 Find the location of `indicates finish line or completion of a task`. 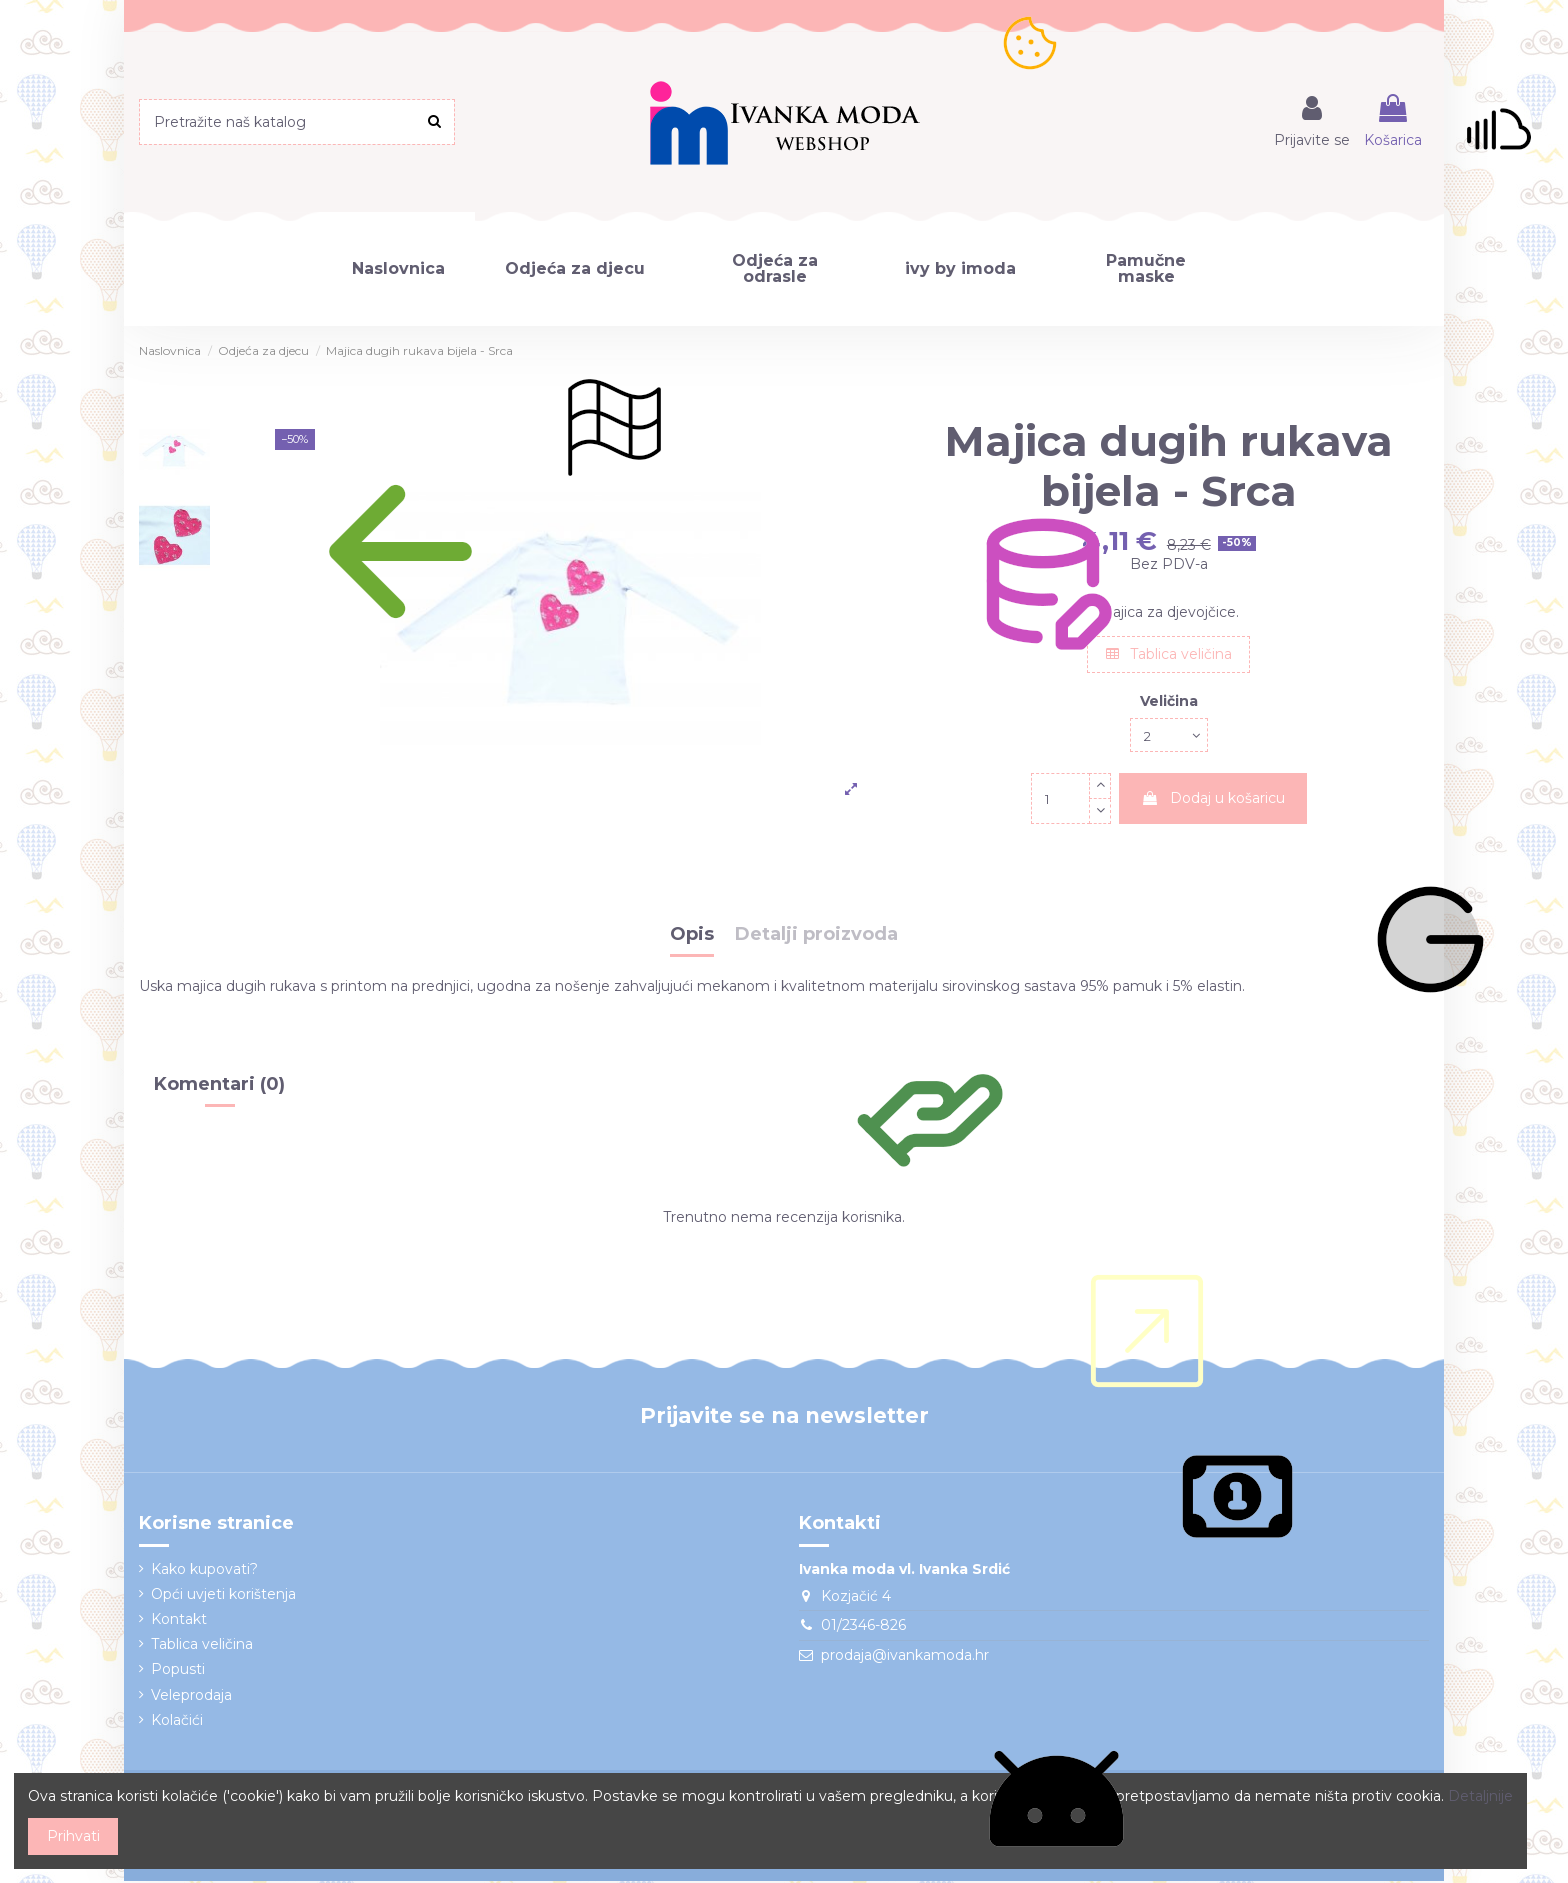

indicates finish line or completion of a task is located at coordinates (610, 425).